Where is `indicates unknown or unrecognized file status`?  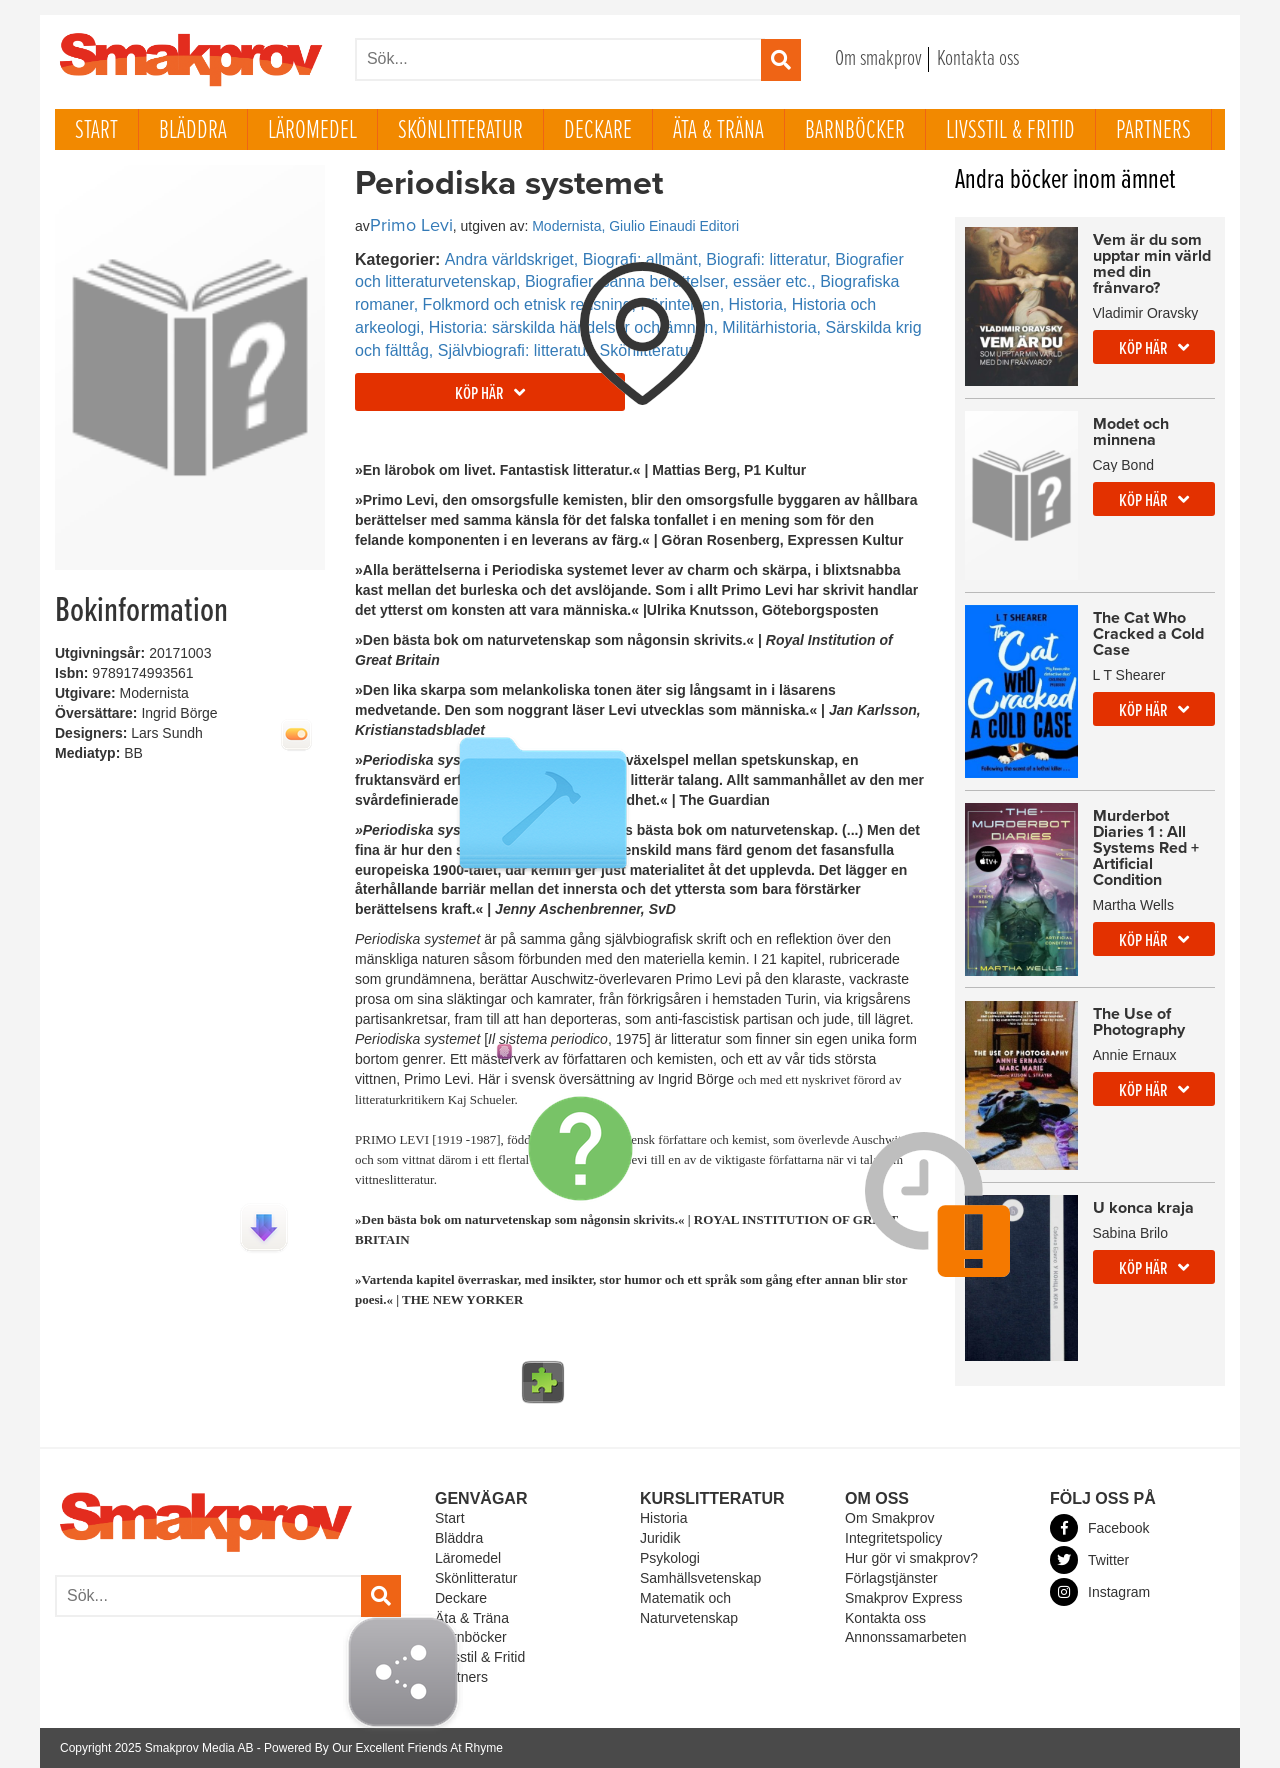
indicates unknown or unrecognized file status is located at coordinates (580, 1148).